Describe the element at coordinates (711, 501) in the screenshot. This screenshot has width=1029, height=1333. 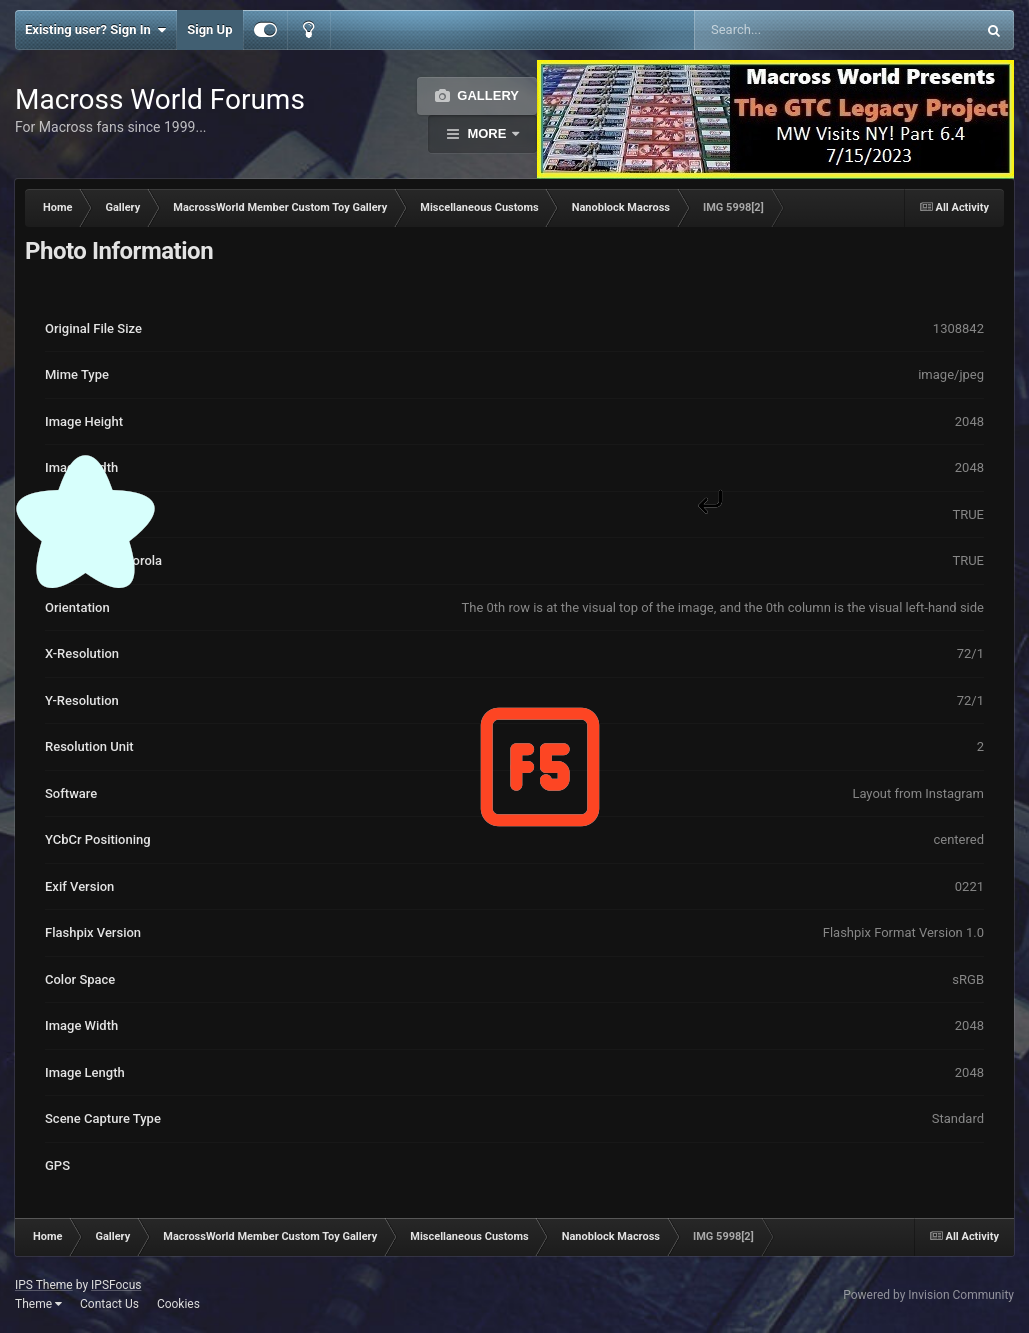
I see `return or enter key action` at that location.